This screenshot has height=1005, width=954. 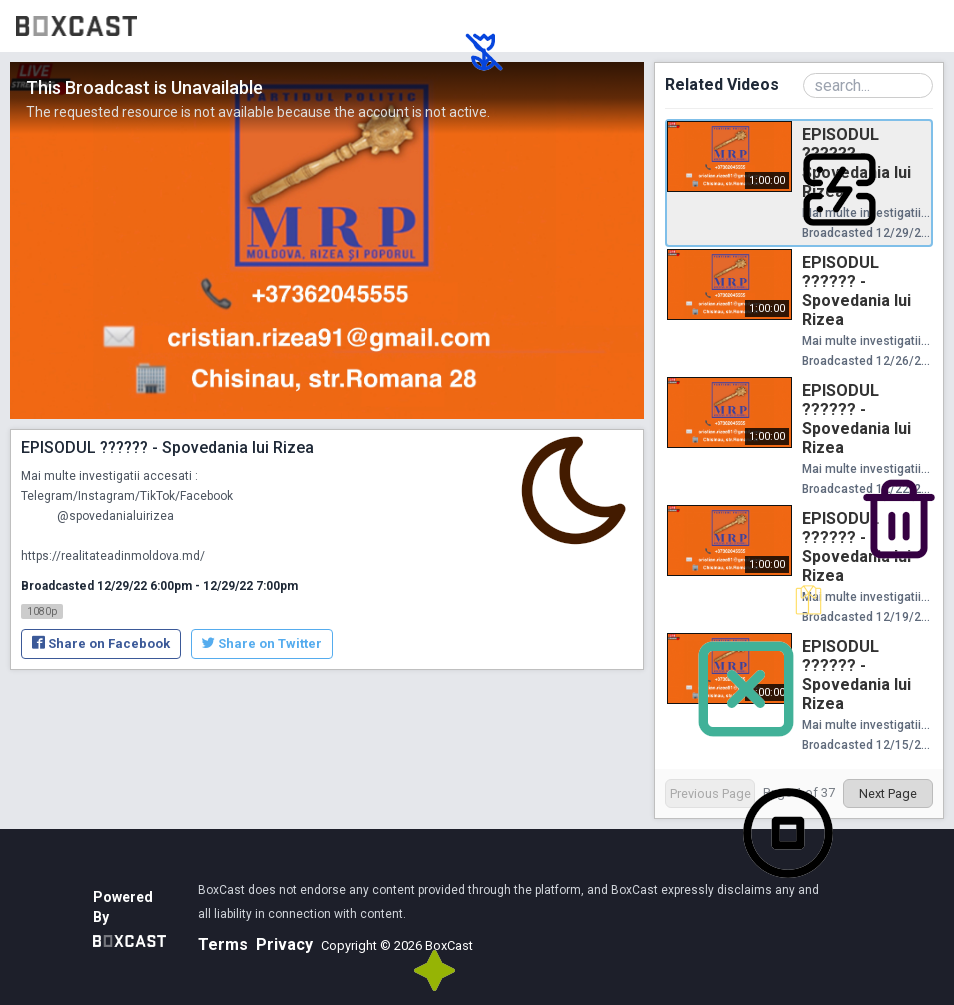 What do you see at coordinates (484, 52) in the screenshot?
I see `disable macro or close-up camera mode` at bounding box center [484, 52].